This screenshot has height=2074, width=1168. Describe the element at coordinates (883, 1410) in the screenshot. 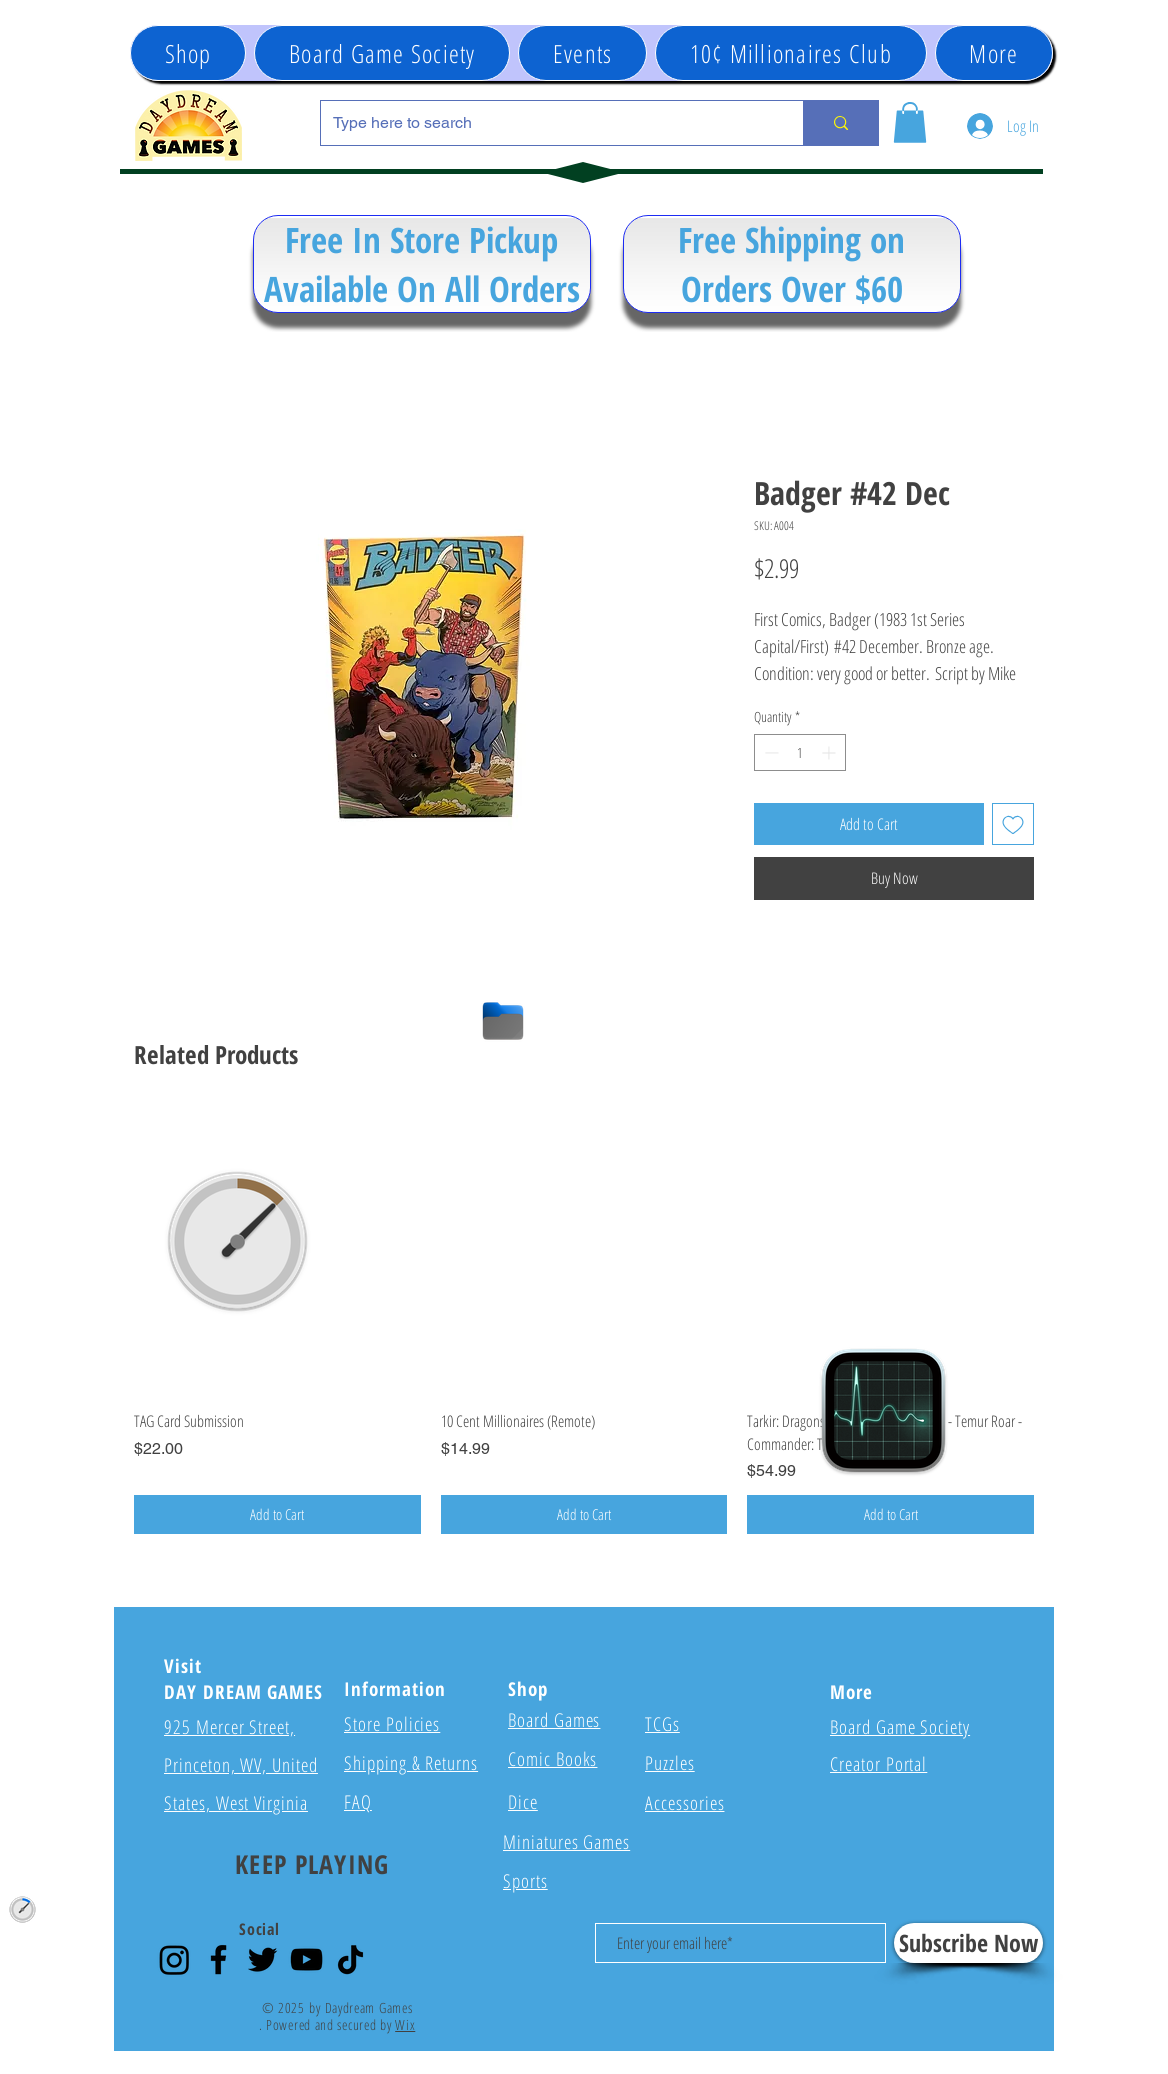

I see `open activity monitor to view system performance` at that location.